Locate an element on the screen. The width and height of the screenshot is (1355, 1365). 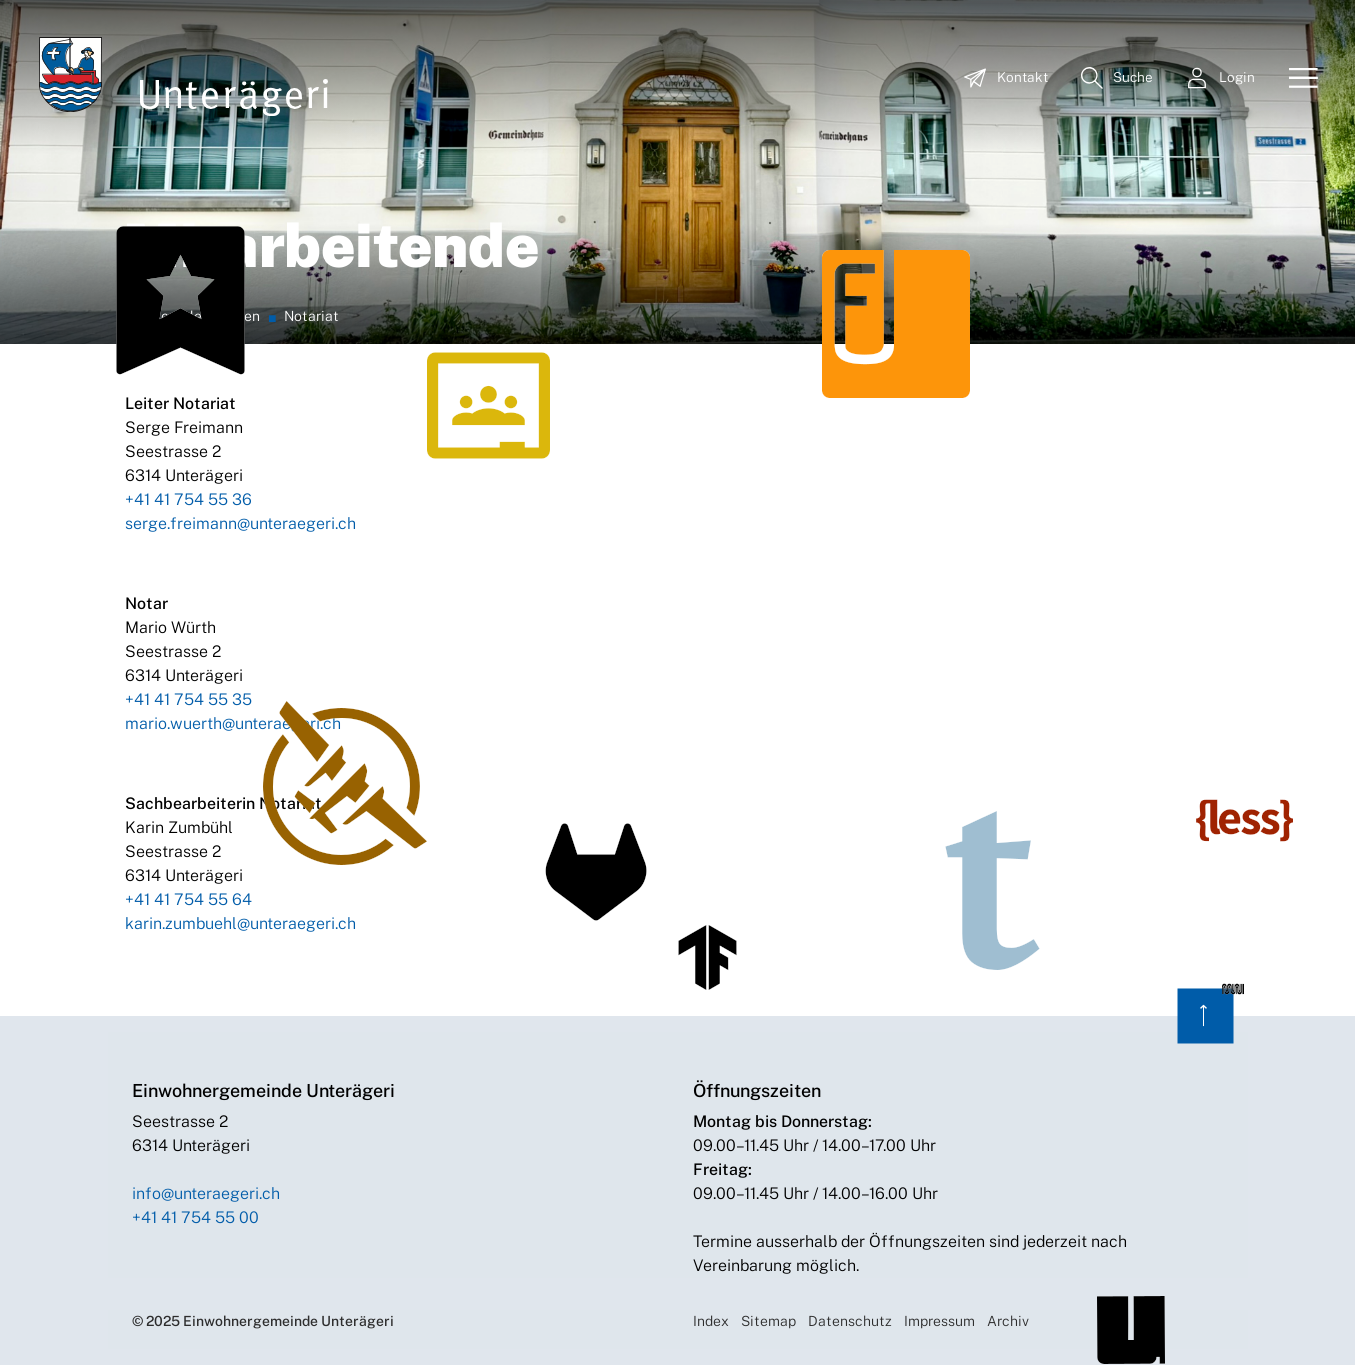
less css preprocessor logo is located at coordinates (1244, 820).